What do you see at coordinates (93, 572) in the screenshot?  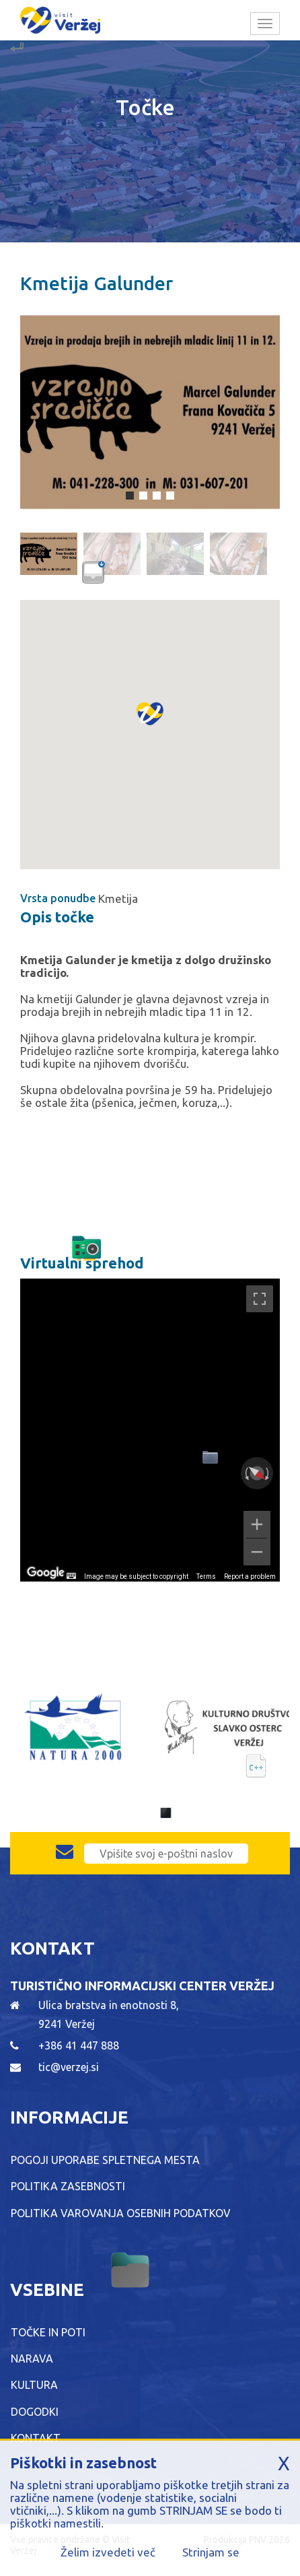 I see `access your email inbox` at bounding box center [93, 572].